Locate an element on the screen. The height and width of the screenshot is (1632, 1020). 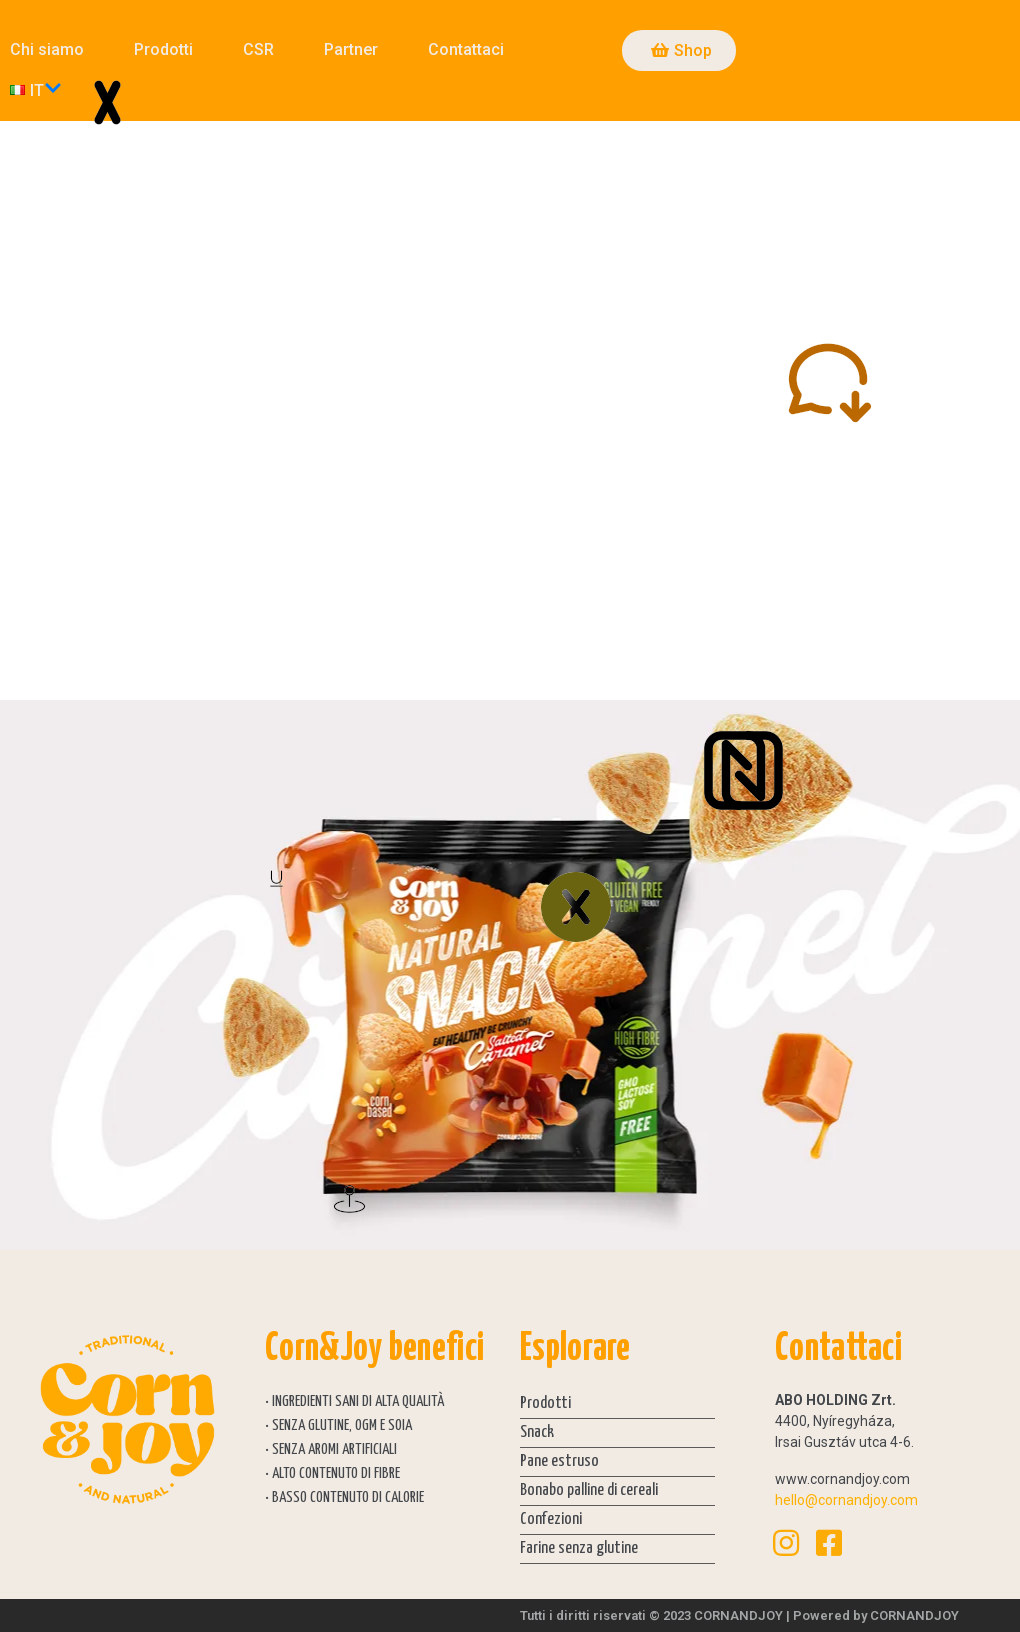
mark a location on the map is located at coordinates (349, 1199).